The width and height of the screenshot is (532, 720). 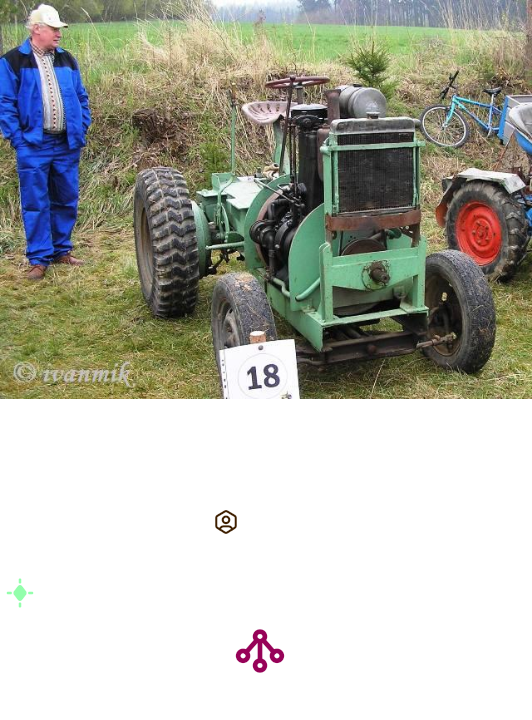 What do you see at coordinates (226, 522) in the screenshot?
I see `view user profile` at bounding box center [226, 522].